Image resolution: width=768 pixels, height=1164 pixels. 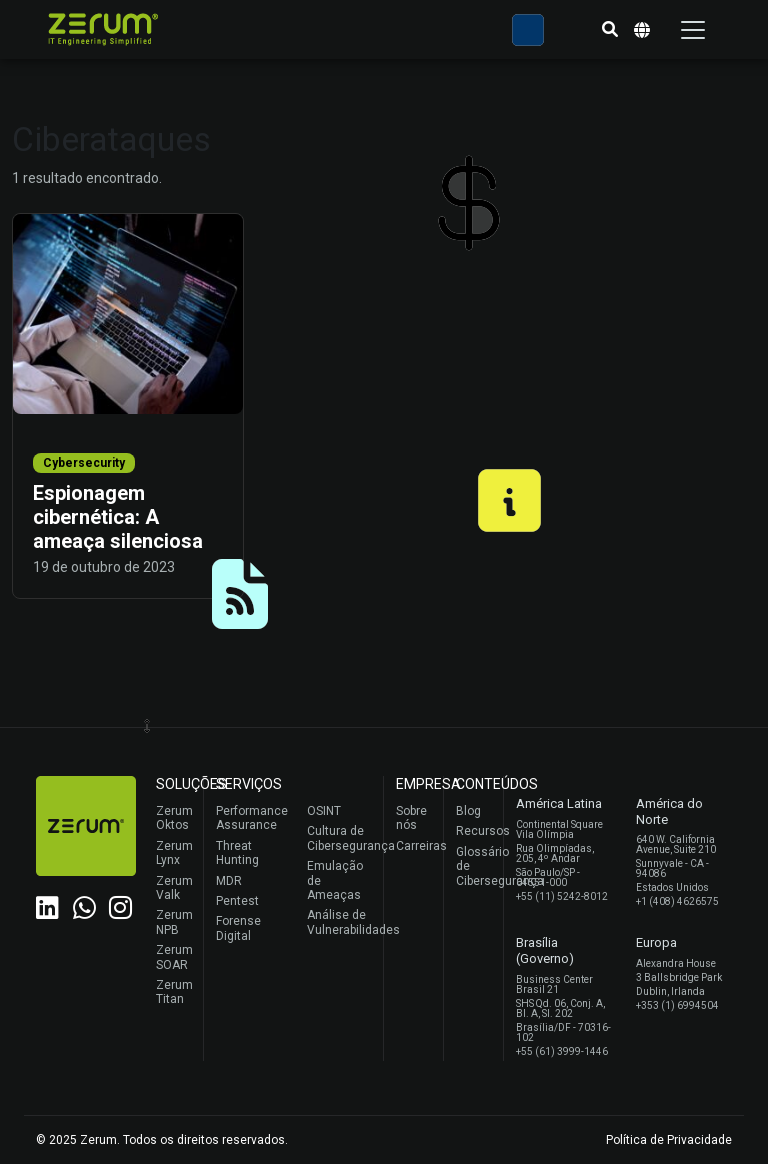 I want to click on crop image to square aspect ratio, so click(x=528, y=30).